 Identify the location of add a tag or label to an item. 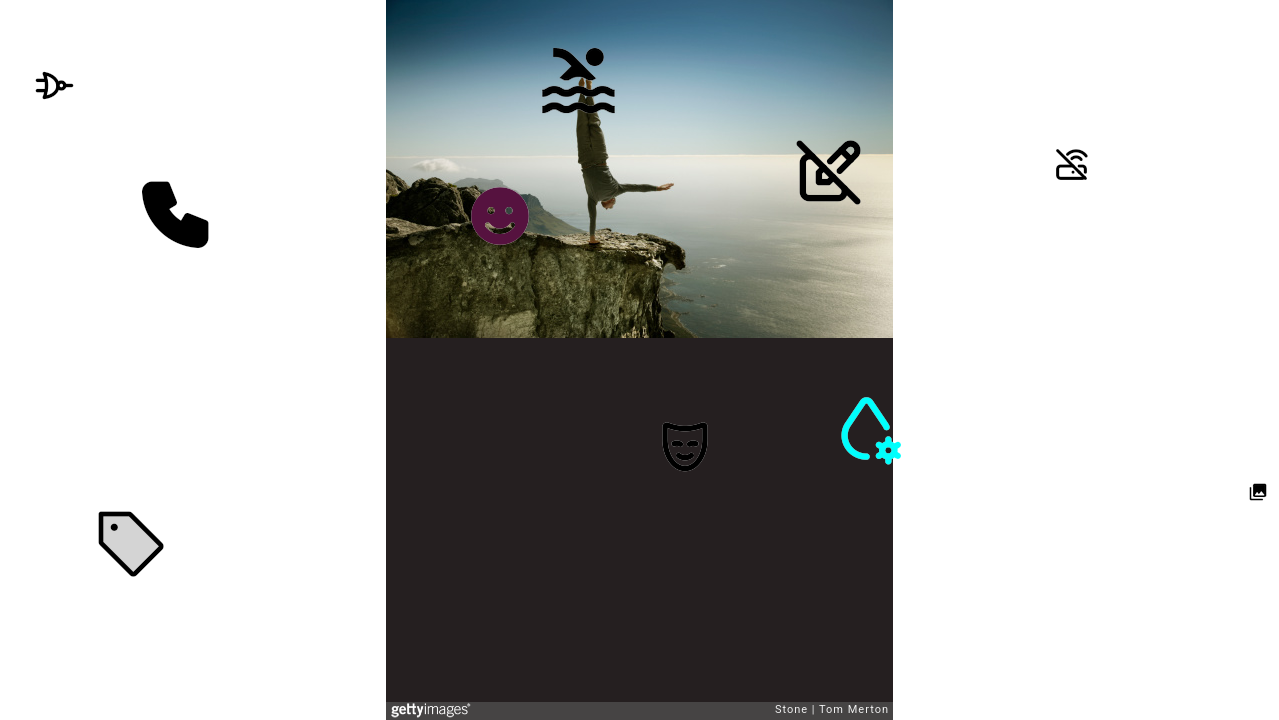
(127, 540).